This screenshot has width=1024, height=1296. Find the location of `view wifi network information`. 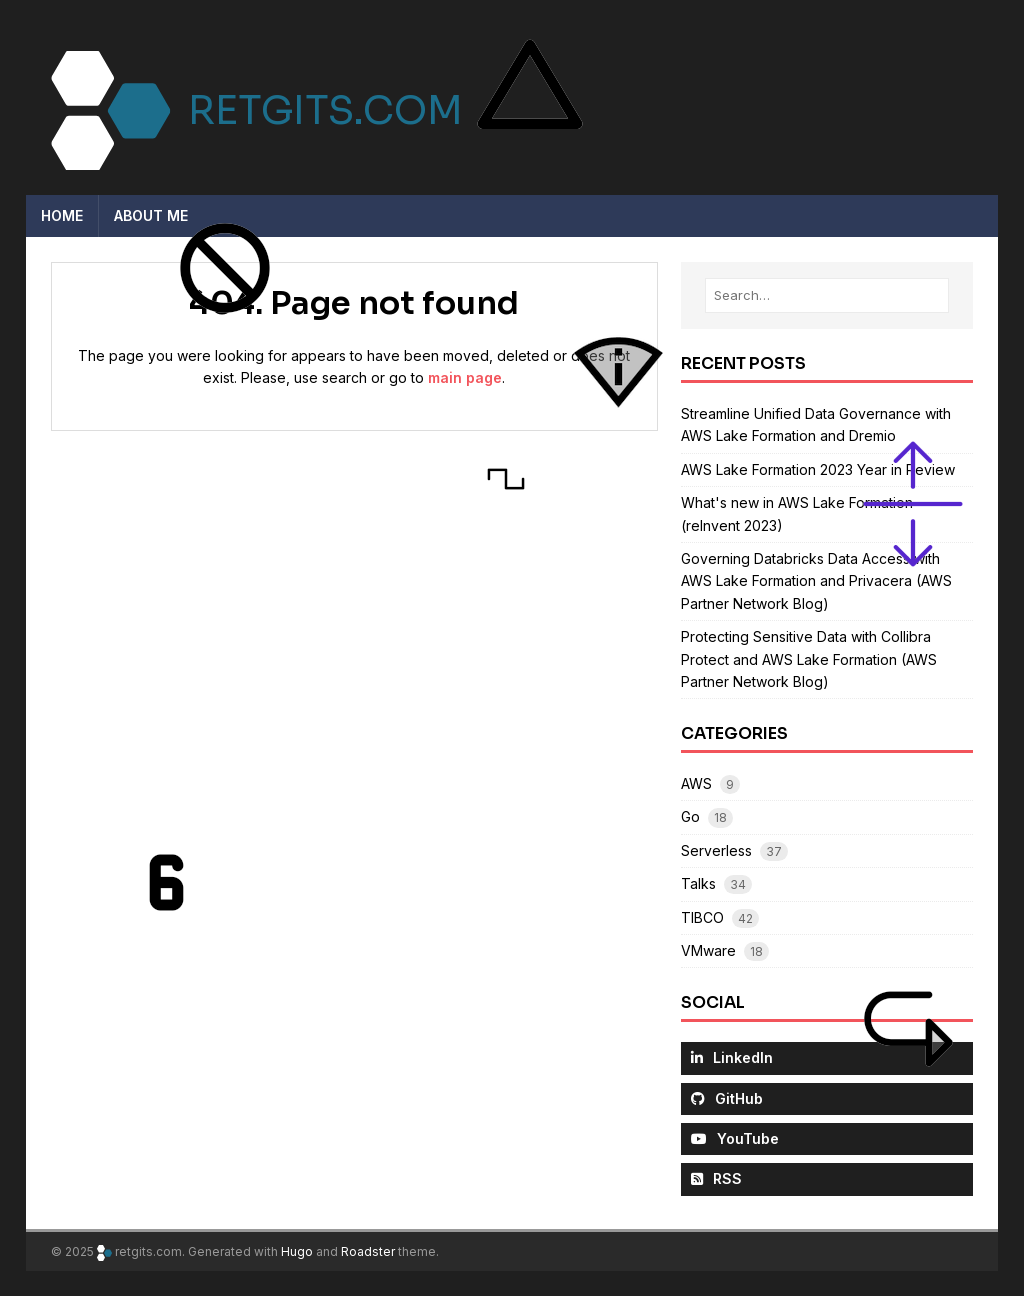

view wifi network information is located at coordinates (618, 370).